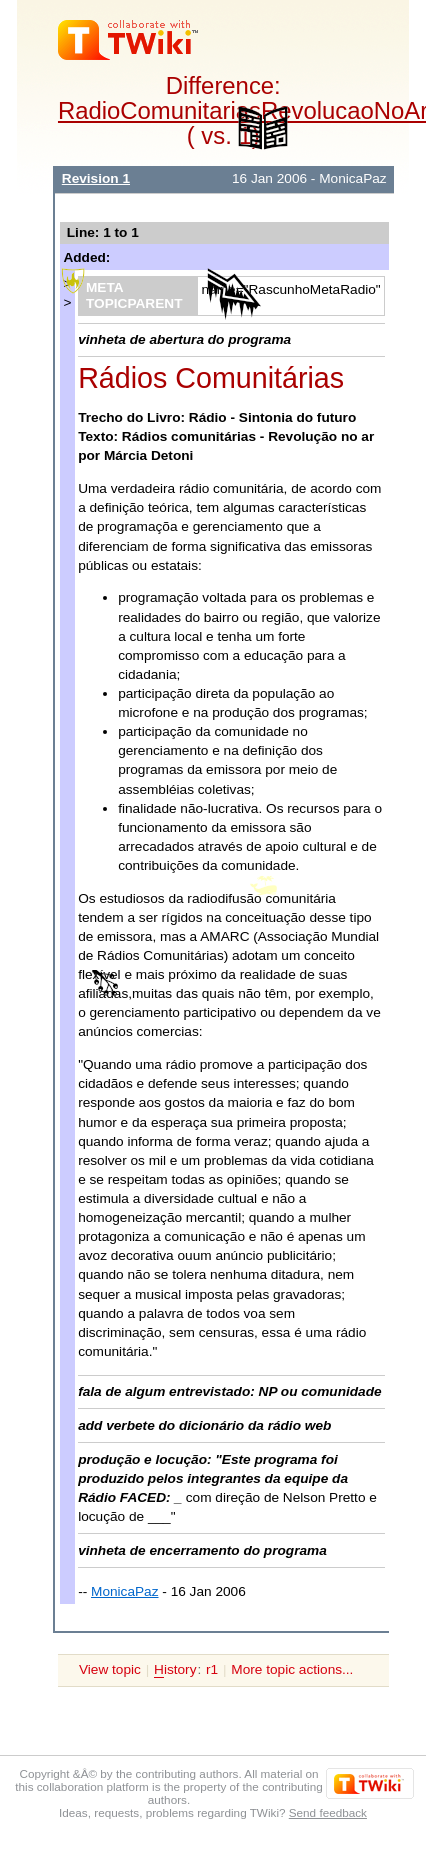 The image size is (426, 1871). I want to click on ice arrow ability or spell, so click(234, 293).